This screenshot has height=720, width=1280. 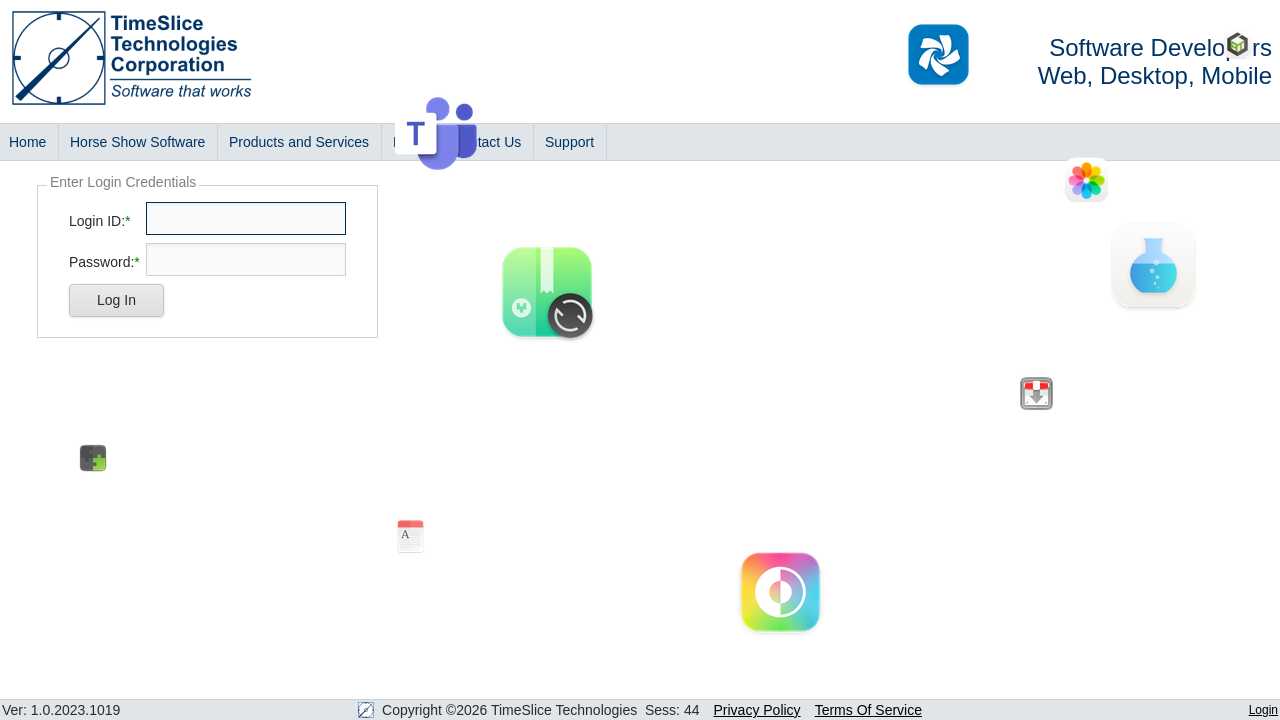 I want to click on open chakra linux distribution, so click(x=938, y=54).